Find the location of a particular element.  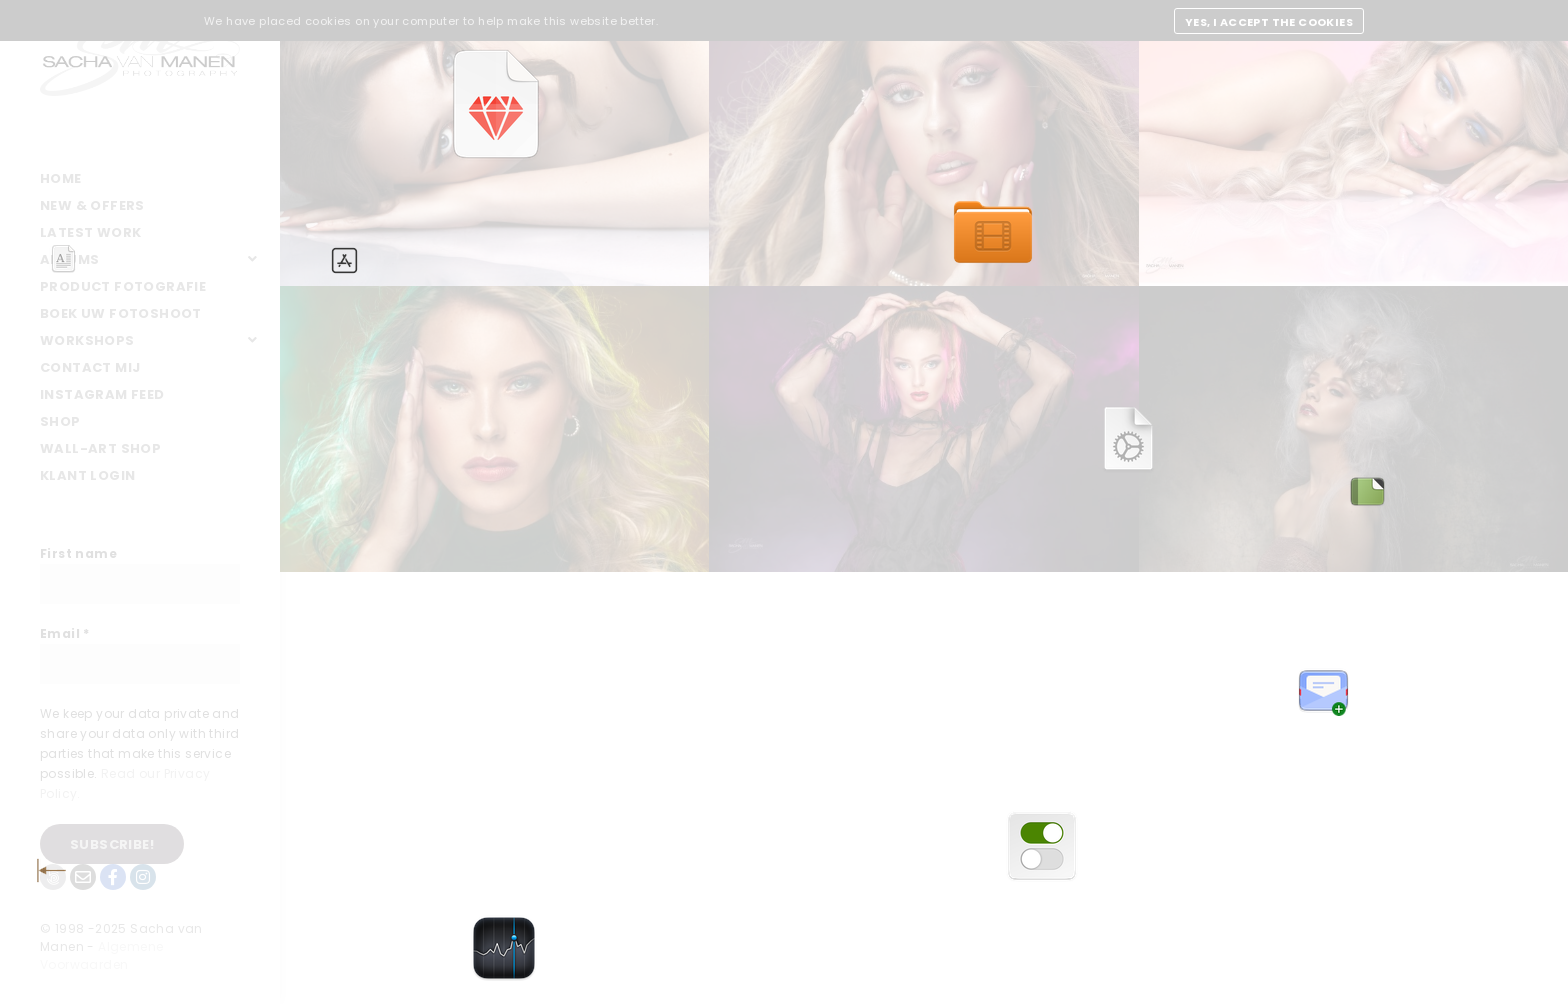

open a rich text document is located at coordinates (63, 258).